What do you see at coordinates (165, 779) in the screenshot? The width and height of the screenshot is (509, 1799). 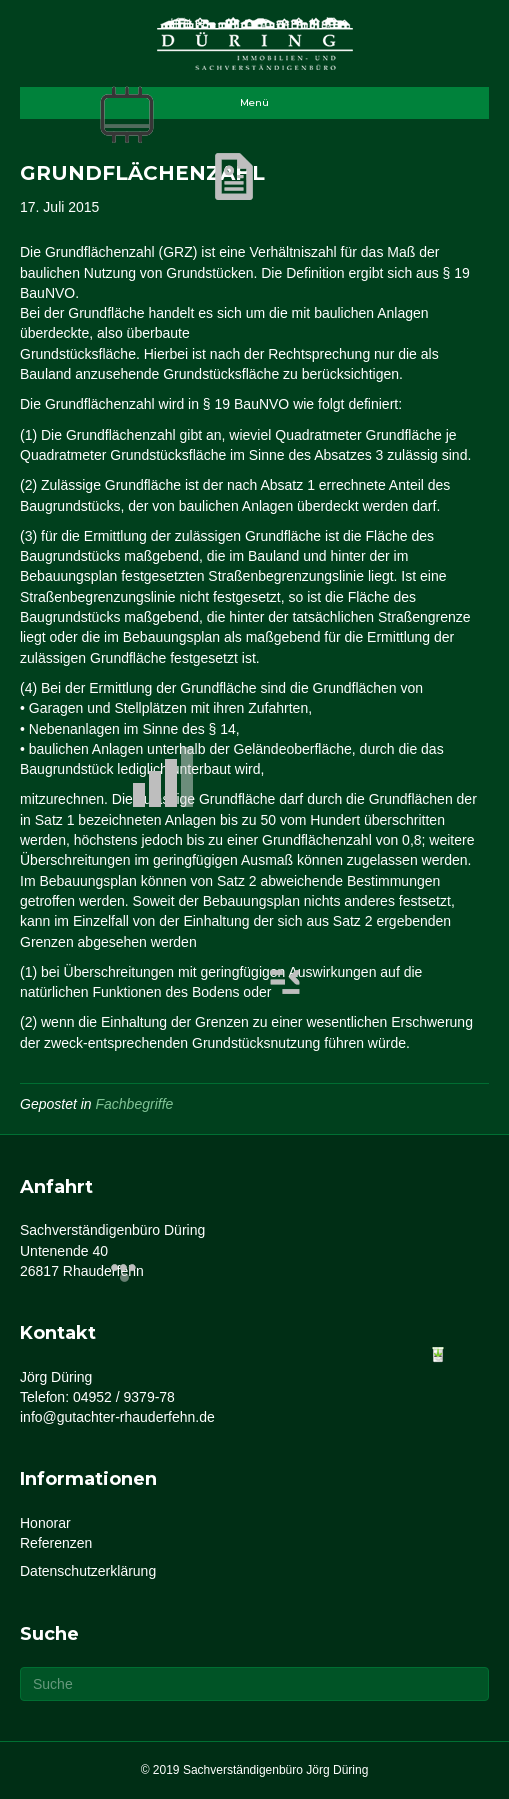 I see `indicates good cellular signal strength` at bounding box center [165, 779].